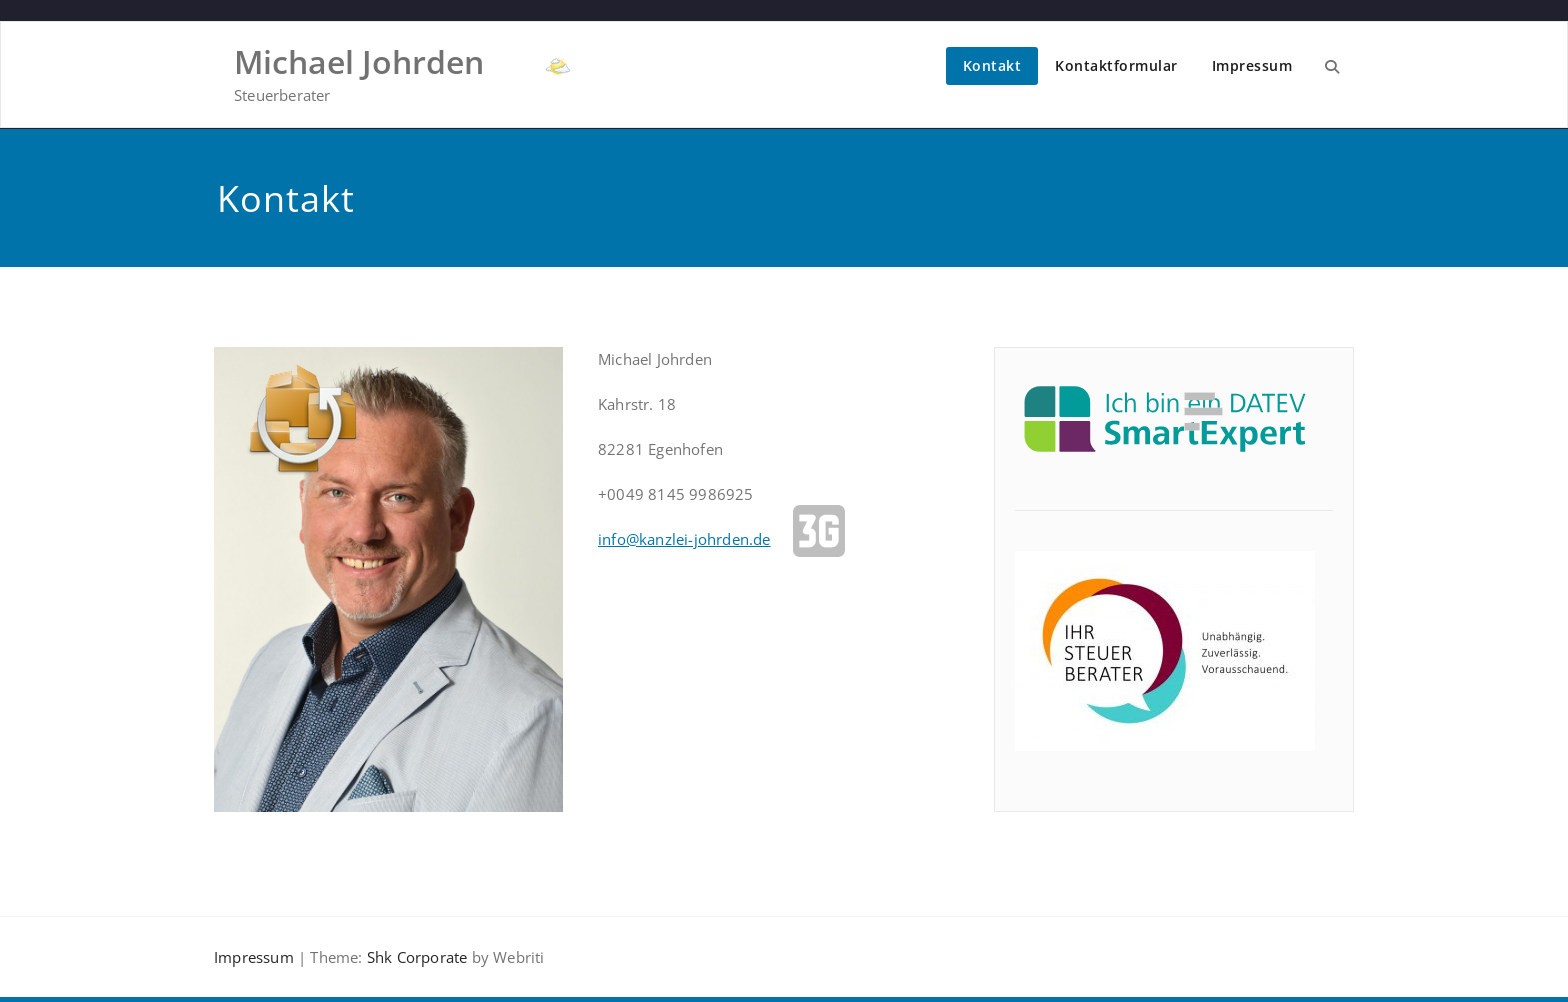  Describe the element at coordinates (819, 531) in the screenshot. I see `indicates 3G cellular network connection` at that location.